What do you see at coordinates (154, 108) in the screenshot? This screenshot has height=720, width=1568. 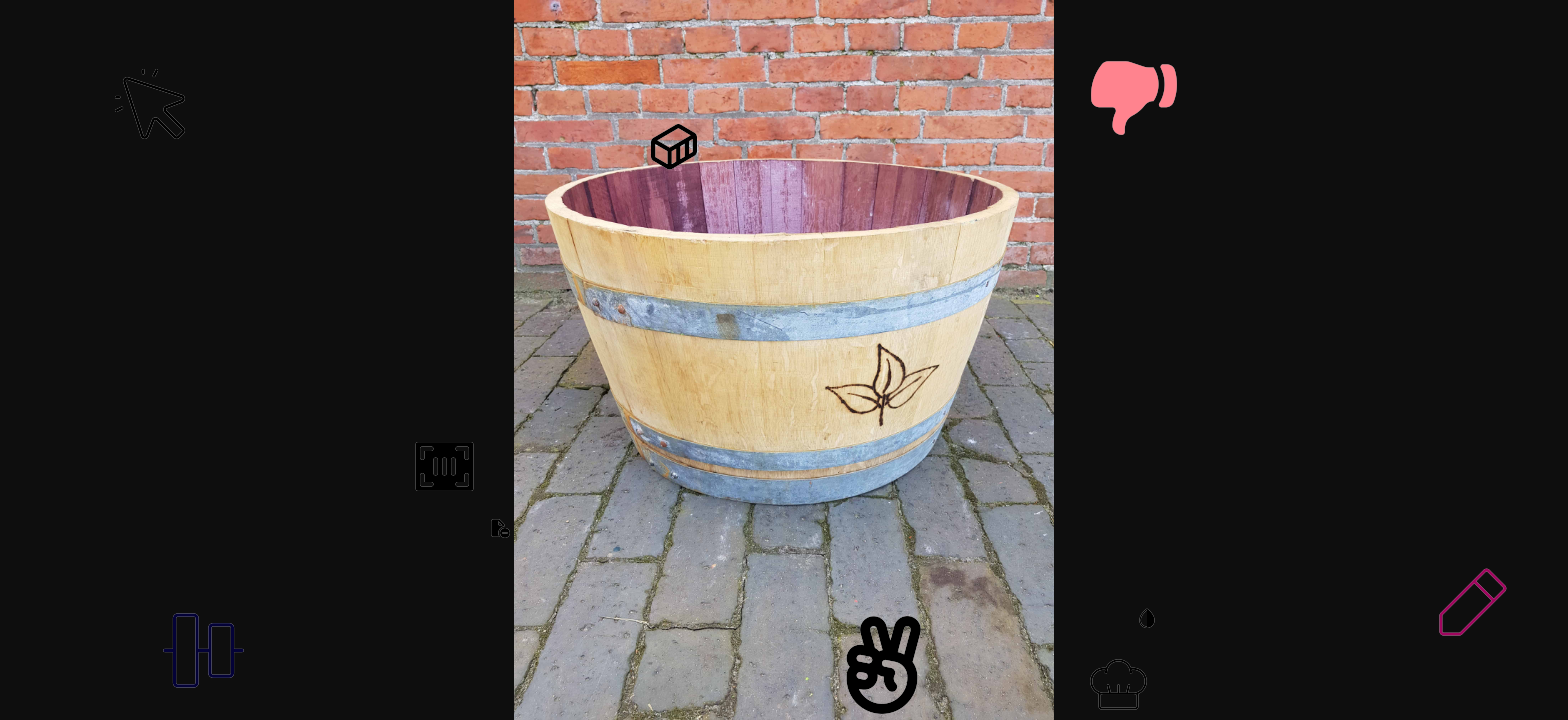 I see `click or tap to interact` at bounding box center [154, 108].